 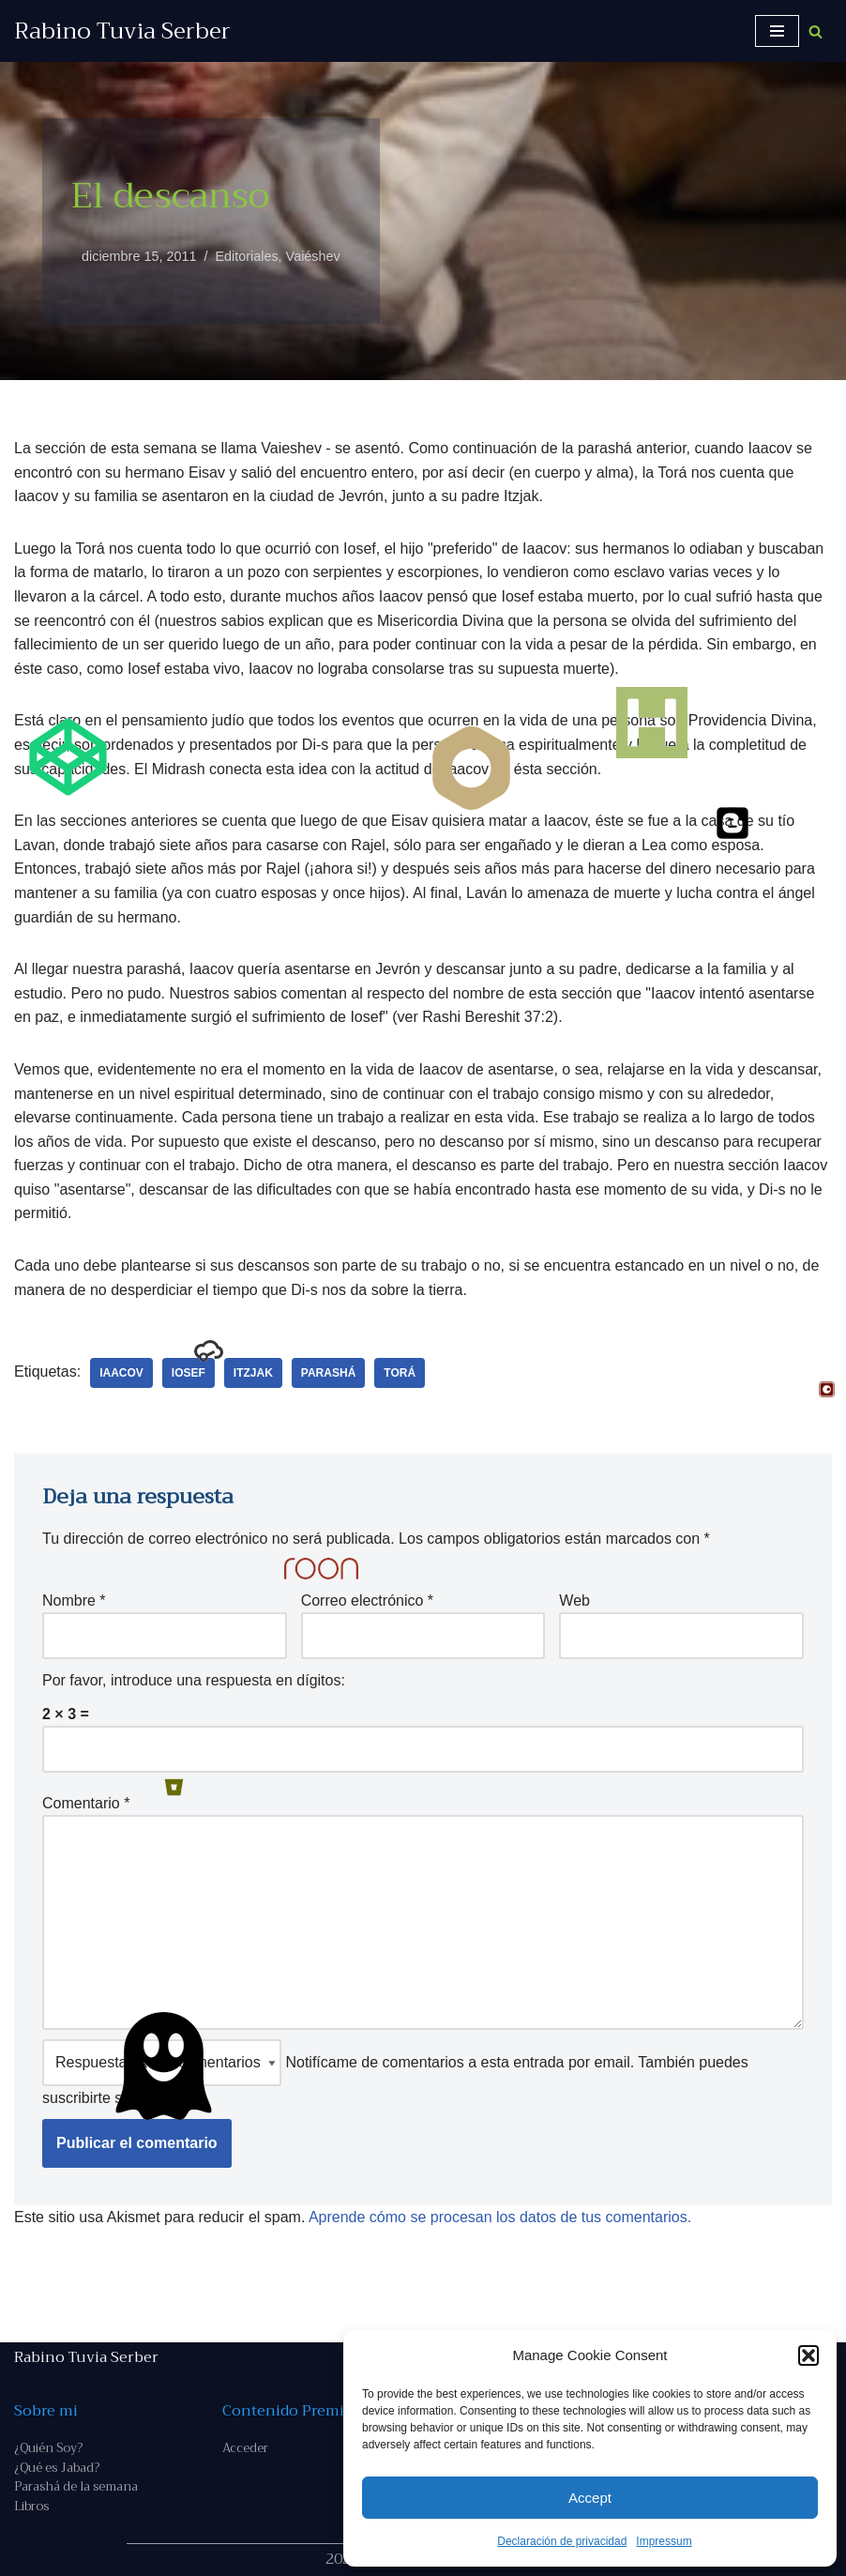 I want to click on open ghostery privacy browser extension, so click(x=163, y=2065).